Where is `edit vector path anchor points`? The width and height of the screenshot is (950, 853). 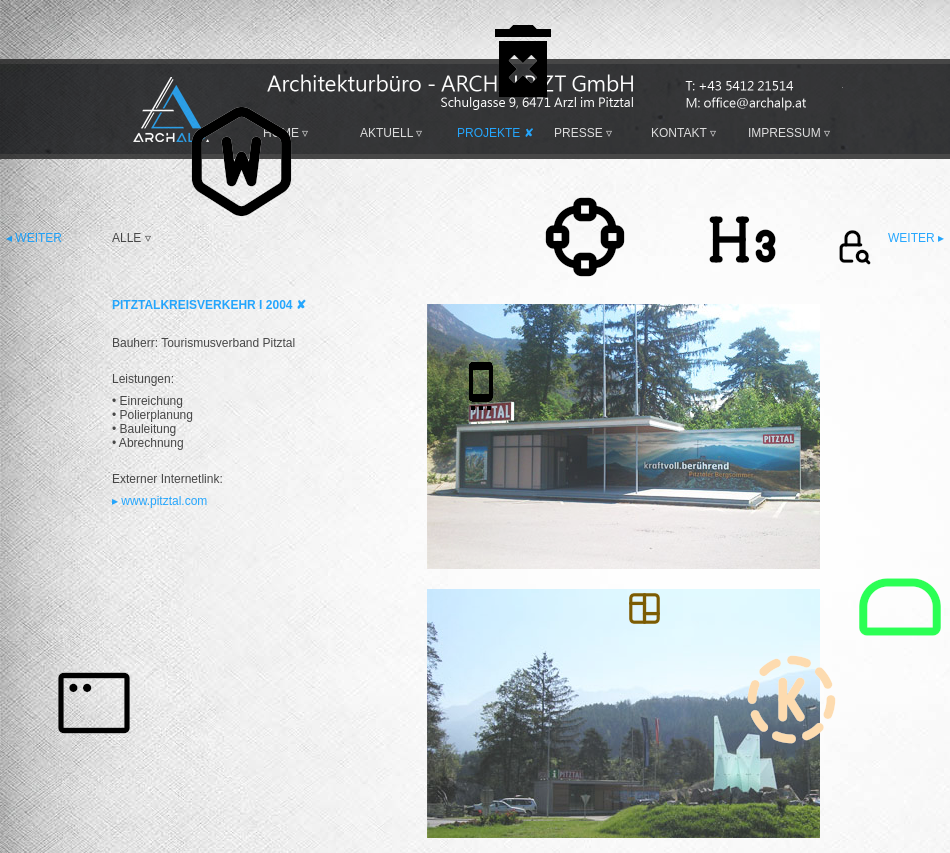 edit vector path anchor points is located at coordinates (585, 237).